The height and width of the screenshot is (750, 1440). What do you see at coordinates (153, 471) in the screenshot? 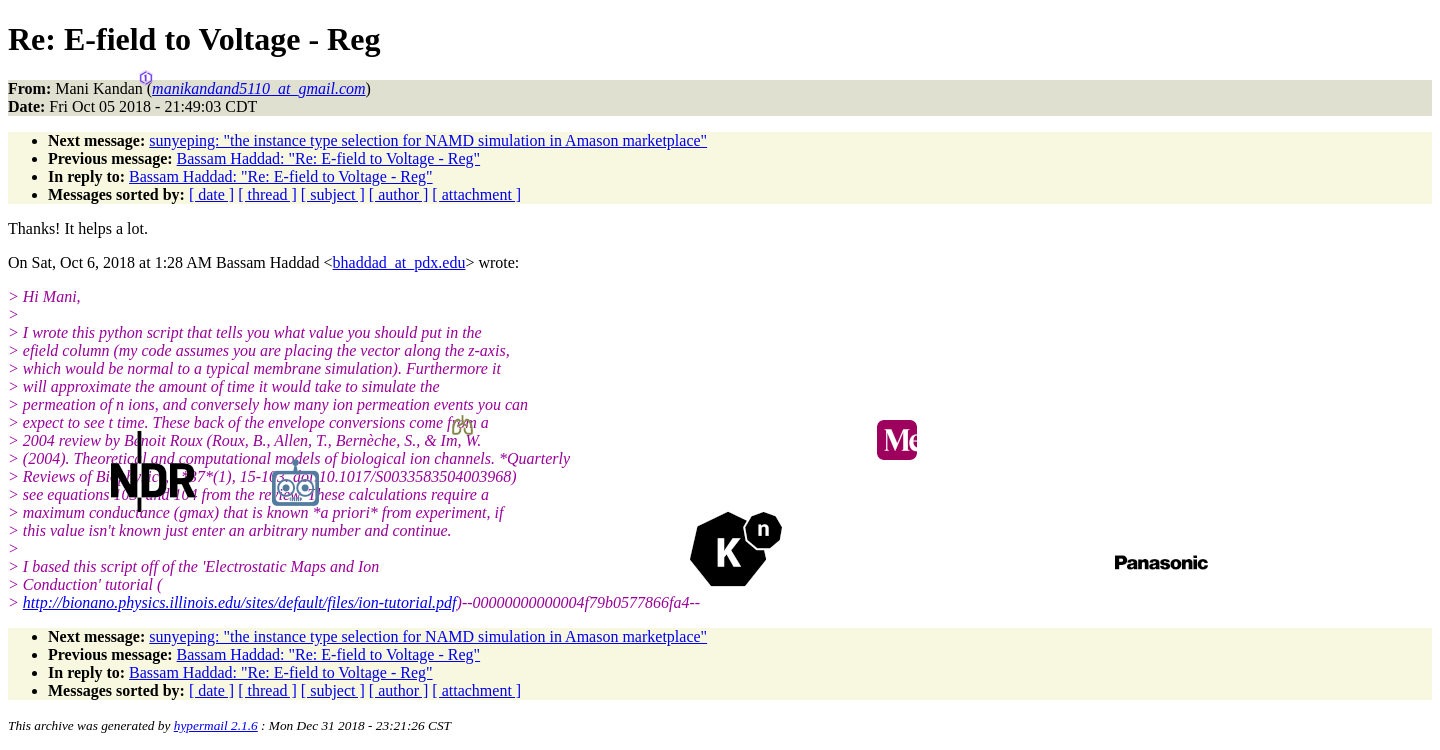
I see `NDR (Norddeutscher Rundfunk) brand logo` at bounding box center [153, 471].